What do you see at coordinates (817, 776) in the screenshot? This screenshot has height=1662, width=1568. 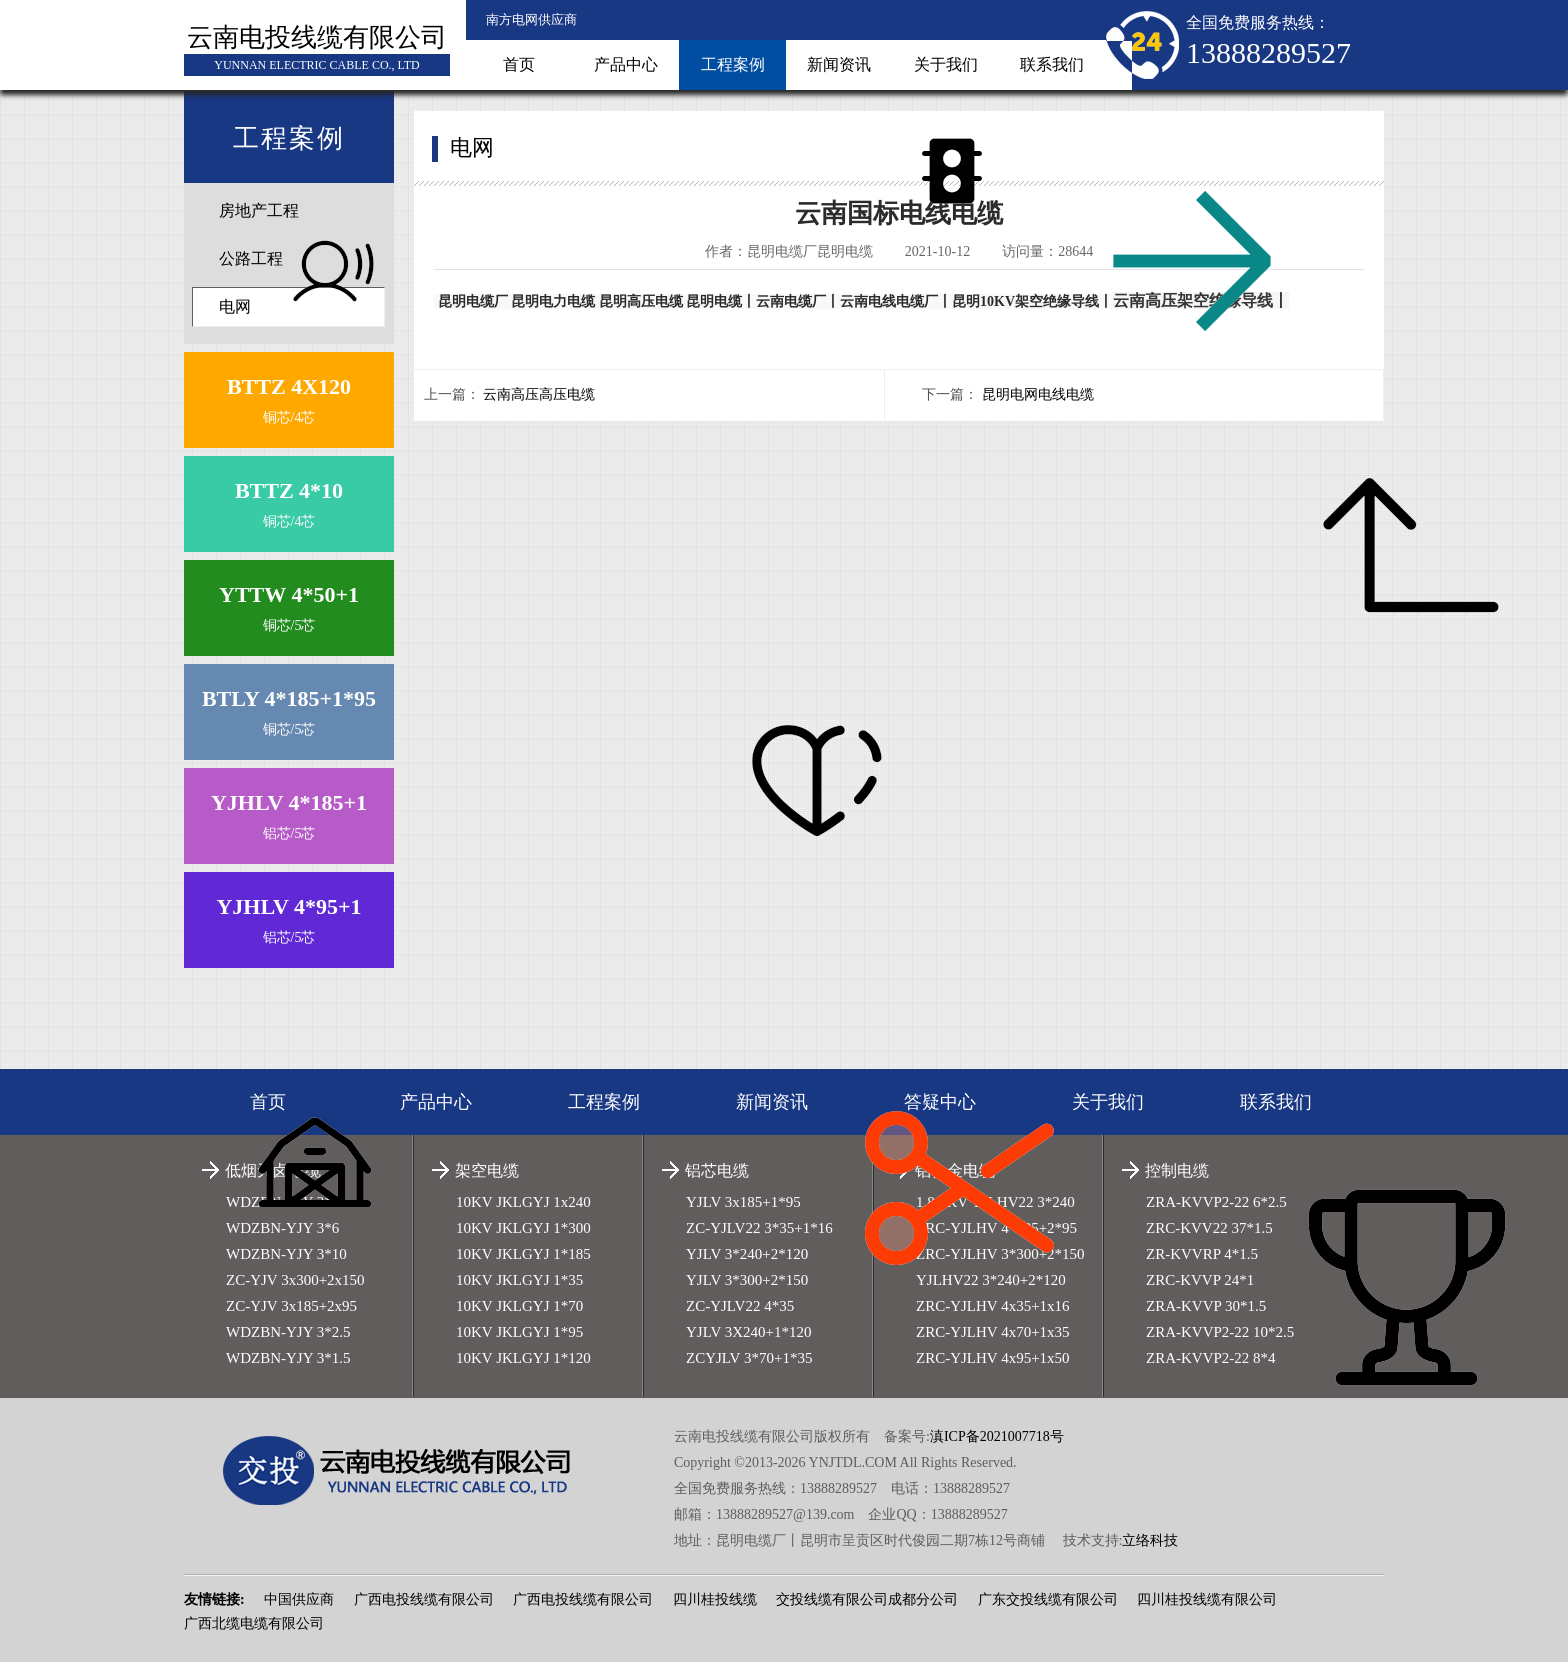 I see `indicates partial like or favorite status` at bounding box center [817, 776].